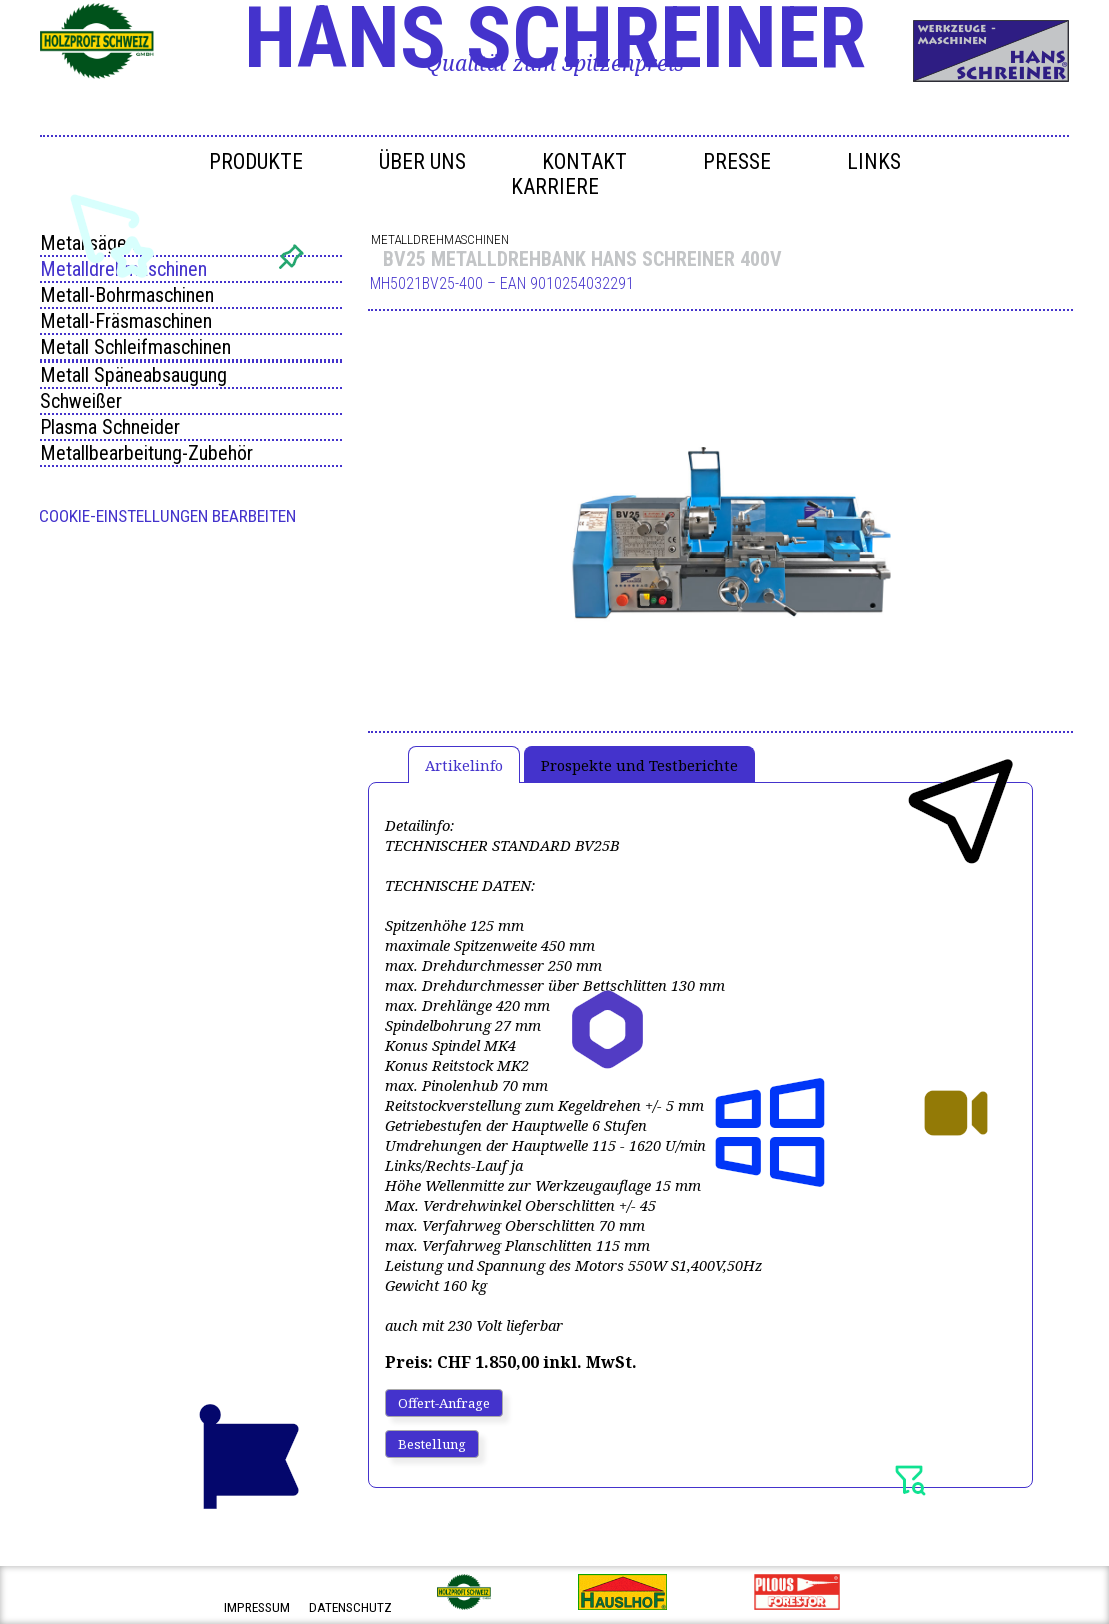  What do you see at coordinates (774, 1132) in the screenshot?
I see `open the Windows start menu` at bounding box center [774, 1132].